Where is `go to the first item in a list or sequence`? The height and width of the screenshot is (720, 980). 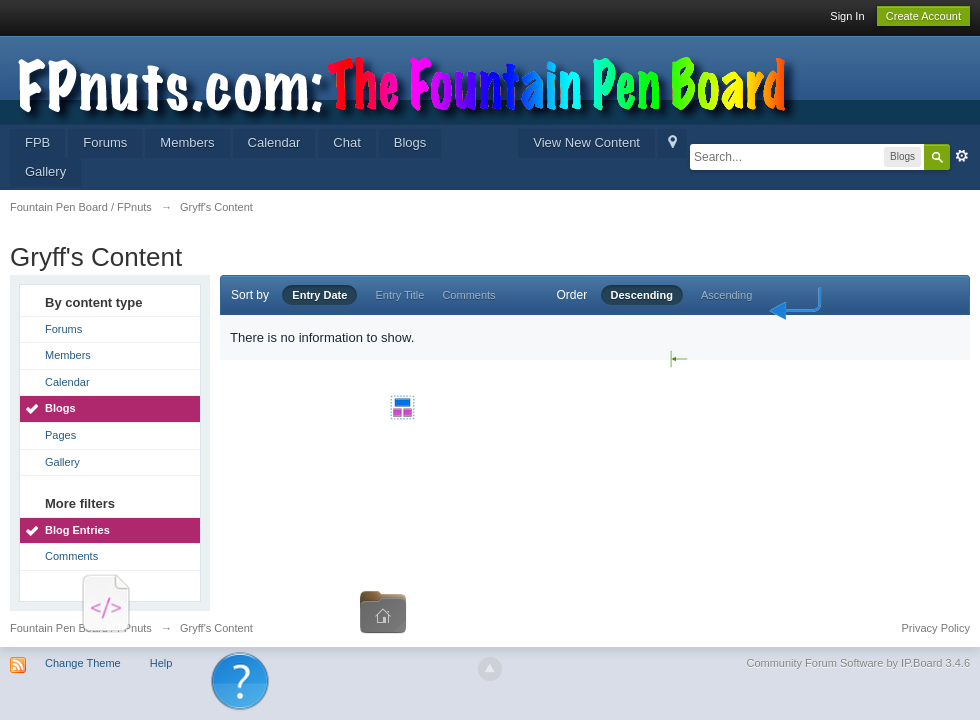 go to the first item in a list or sequence is located at coordinates (679, 359).